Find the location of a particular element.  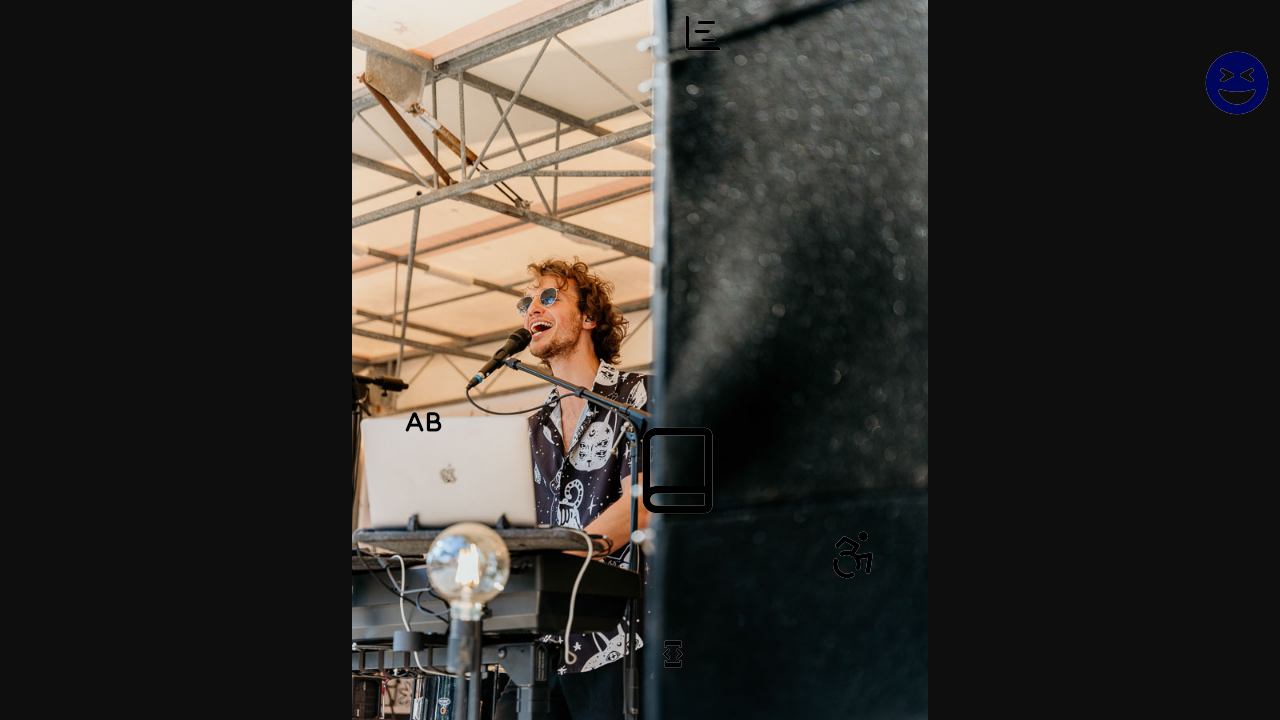

access developer mode settings is located at coordinates (673, 654).